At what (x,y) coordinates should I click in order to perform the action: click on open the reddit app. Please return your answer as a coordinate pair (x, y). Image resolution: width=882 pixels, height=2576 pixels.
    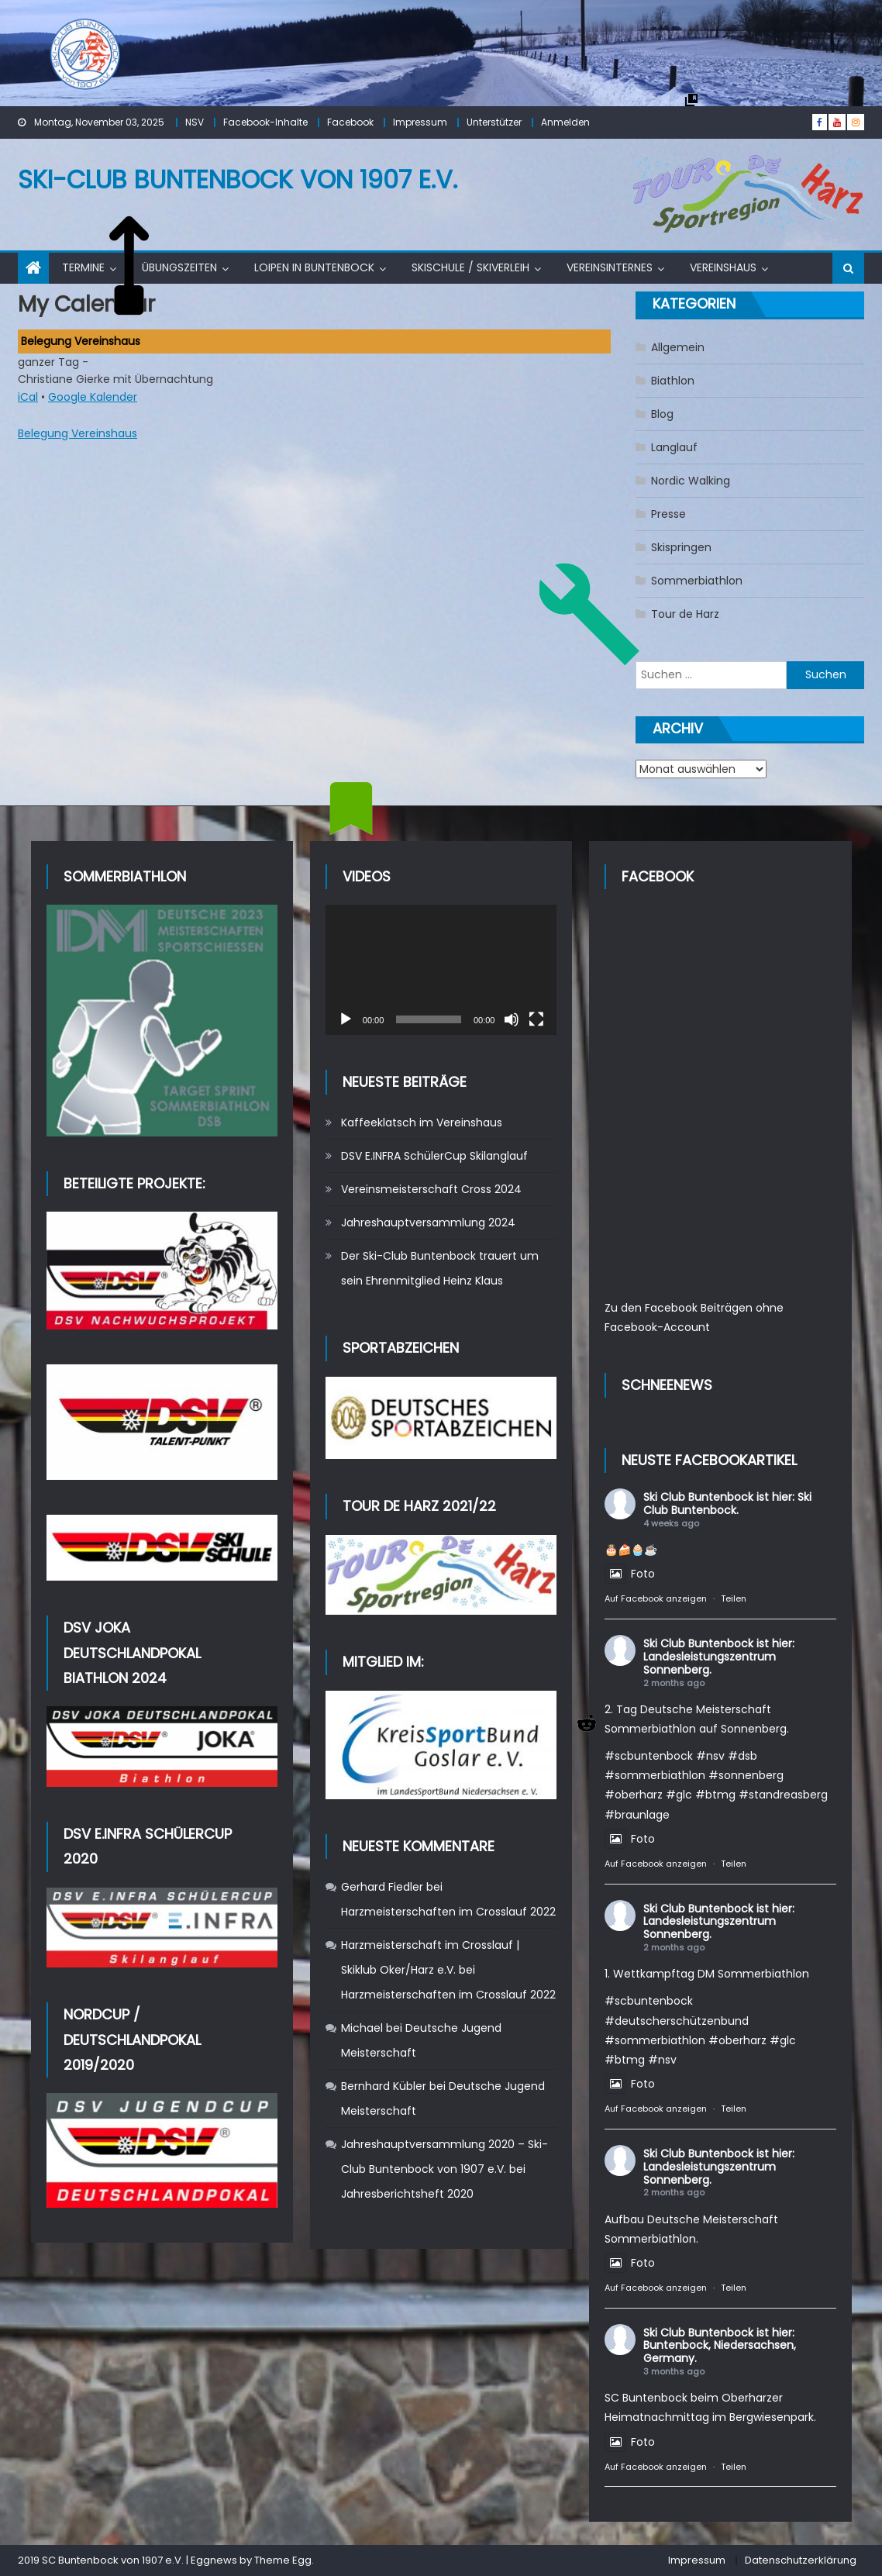
    Looking at the image, I should click on (587, 1724).